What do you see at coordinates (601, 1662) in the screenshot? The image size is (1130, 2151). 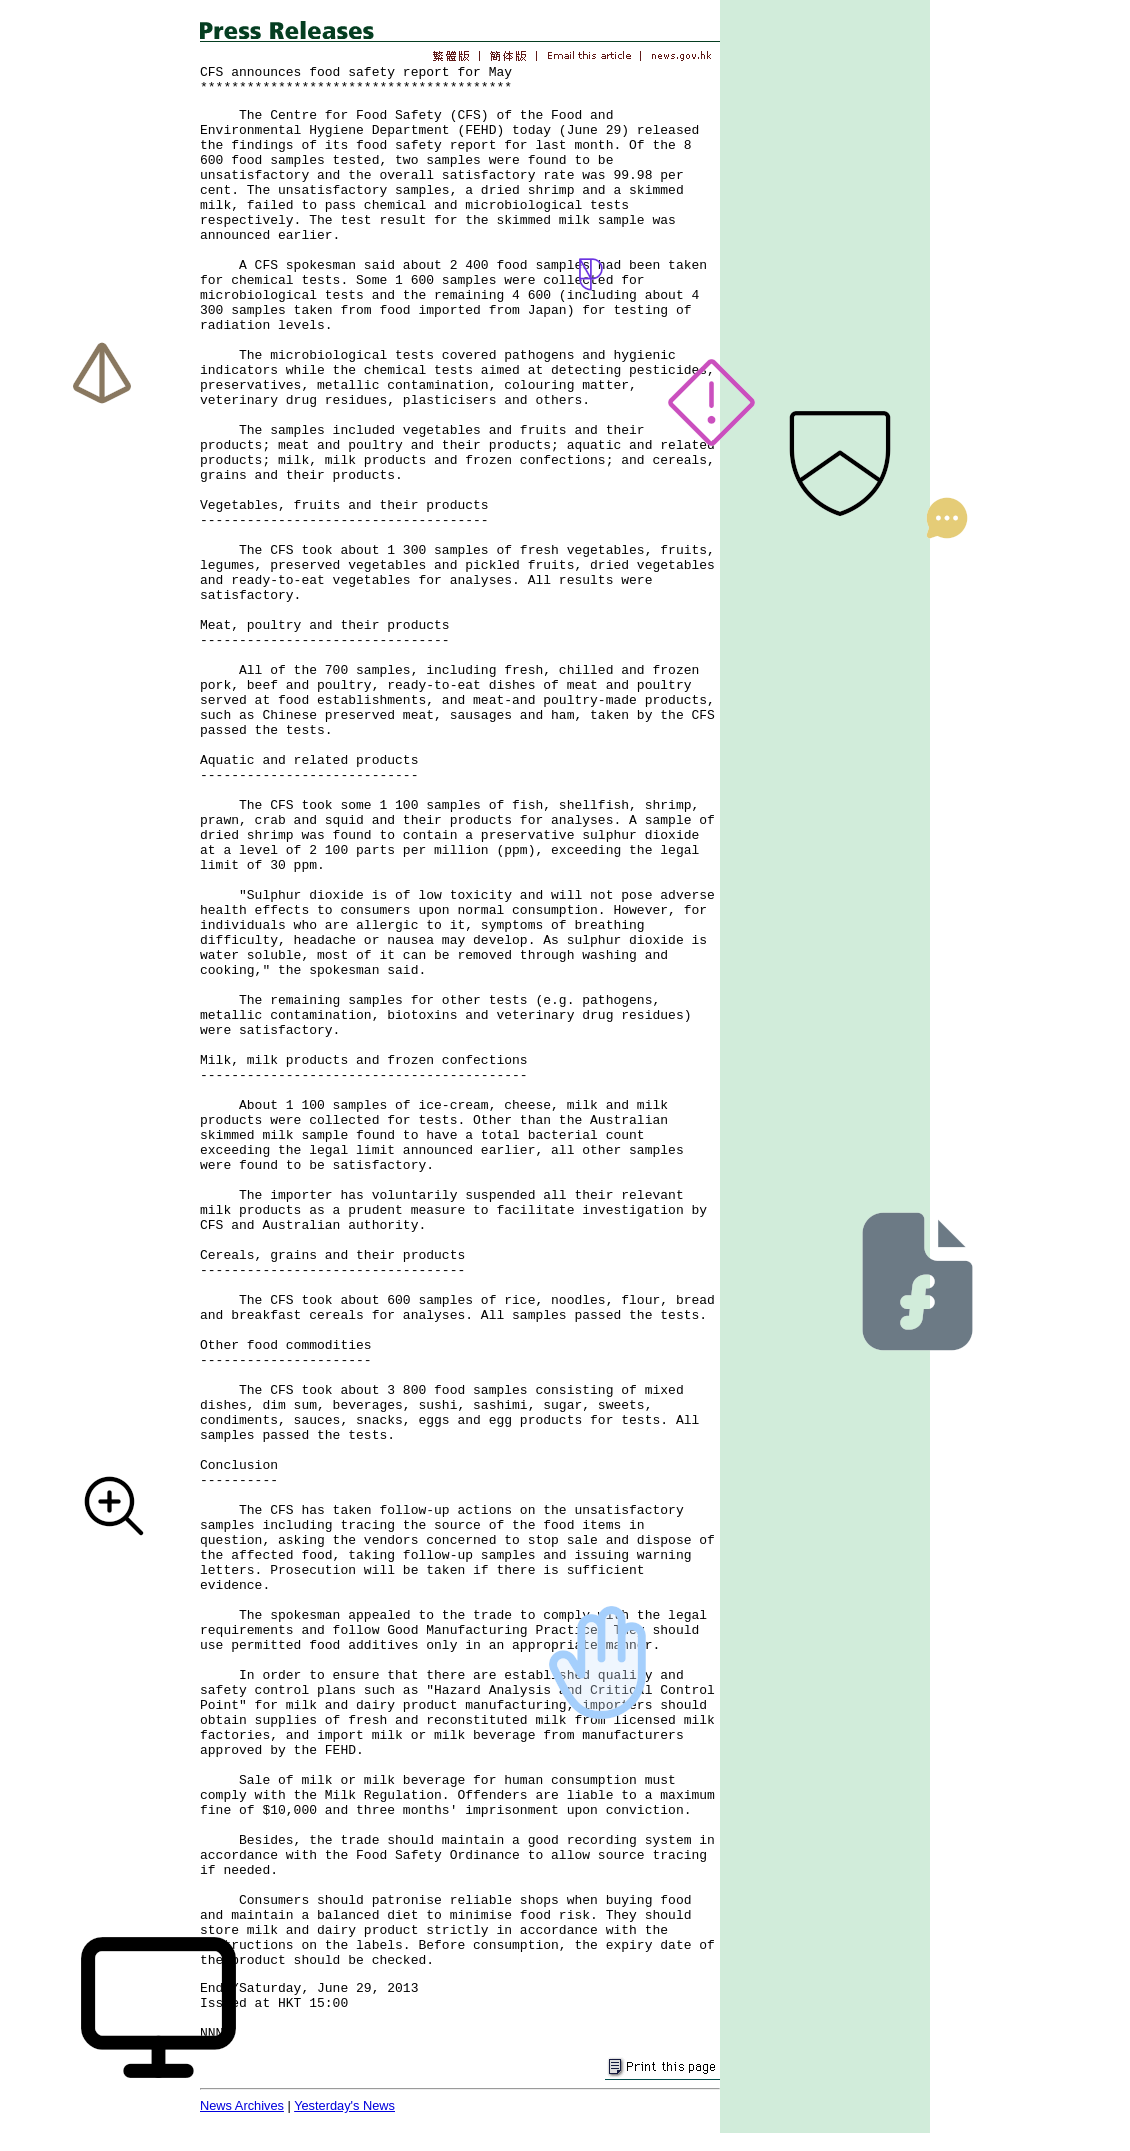 I see `stop or pause an action` at bounding box center [601, 1662].